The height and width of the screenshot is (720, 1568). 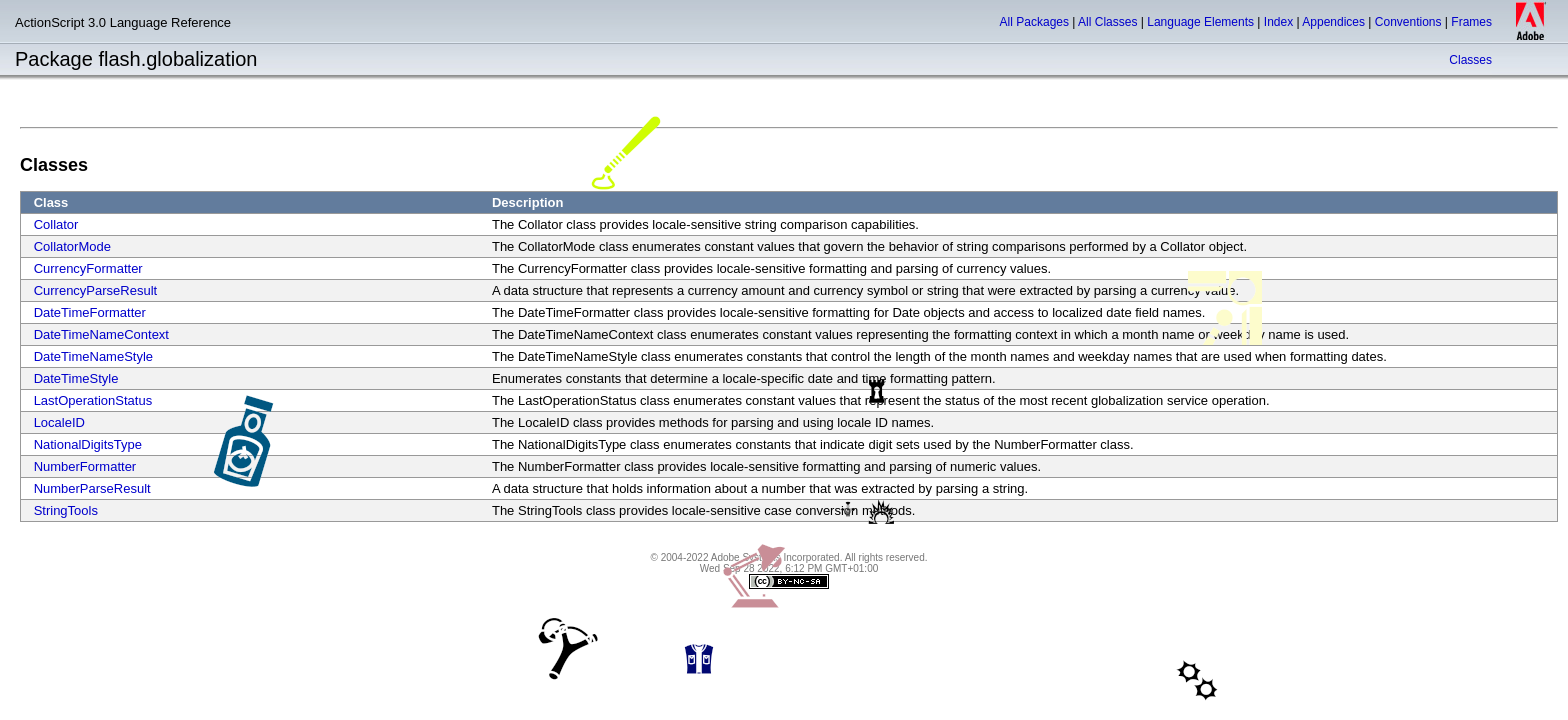 What do you see at coordinates (699, 658) in the screenshot?
I see `select sleeveless jacket for character outfit` at bounding box center [699, 658].